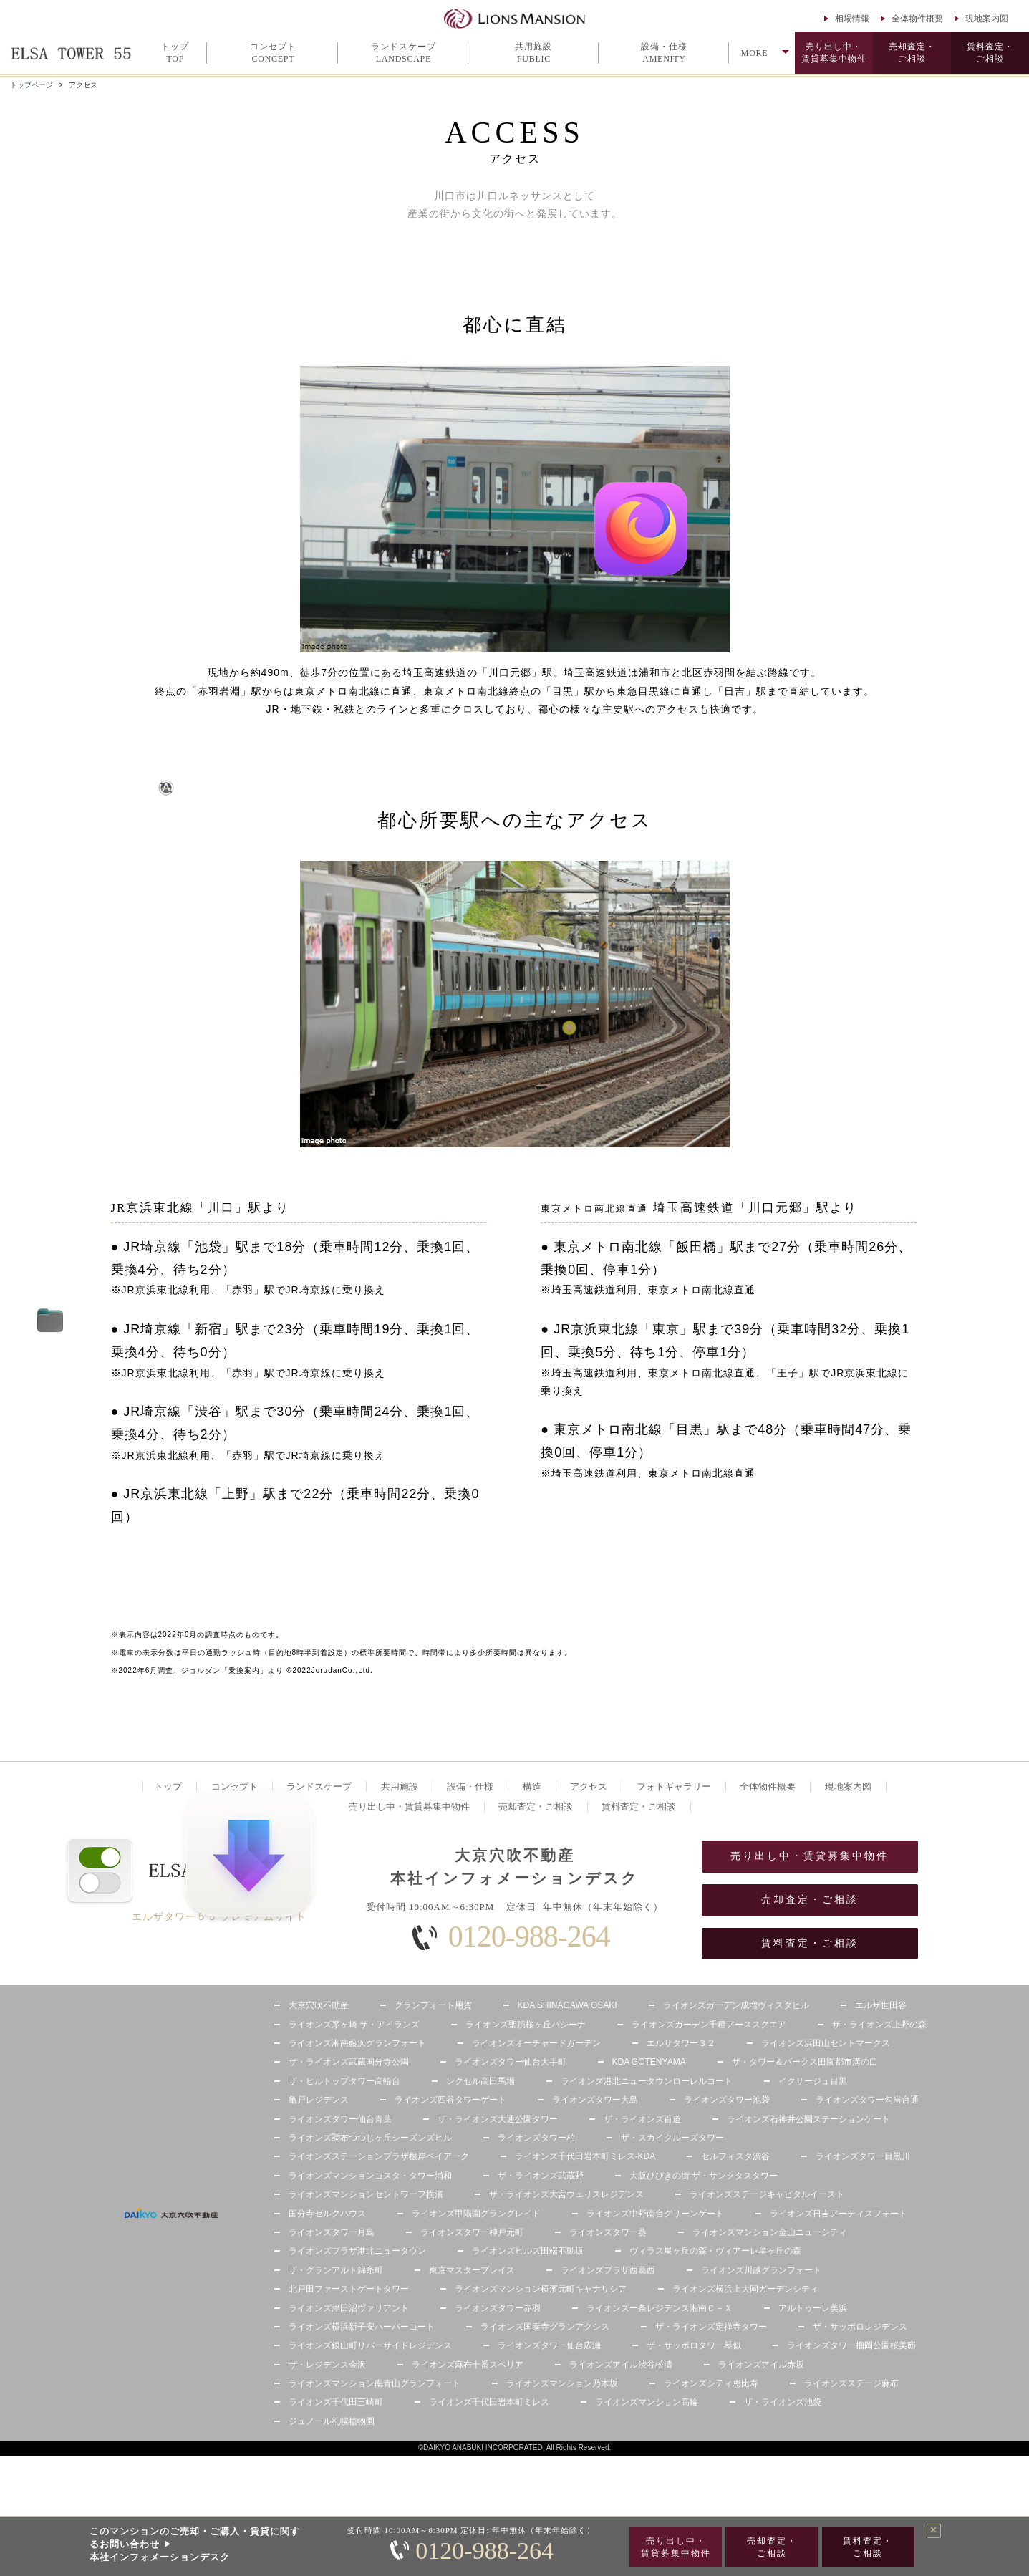  Describe the element at coordinates (641, 527) in the screenshot. I see `open firefox browser` at that location.